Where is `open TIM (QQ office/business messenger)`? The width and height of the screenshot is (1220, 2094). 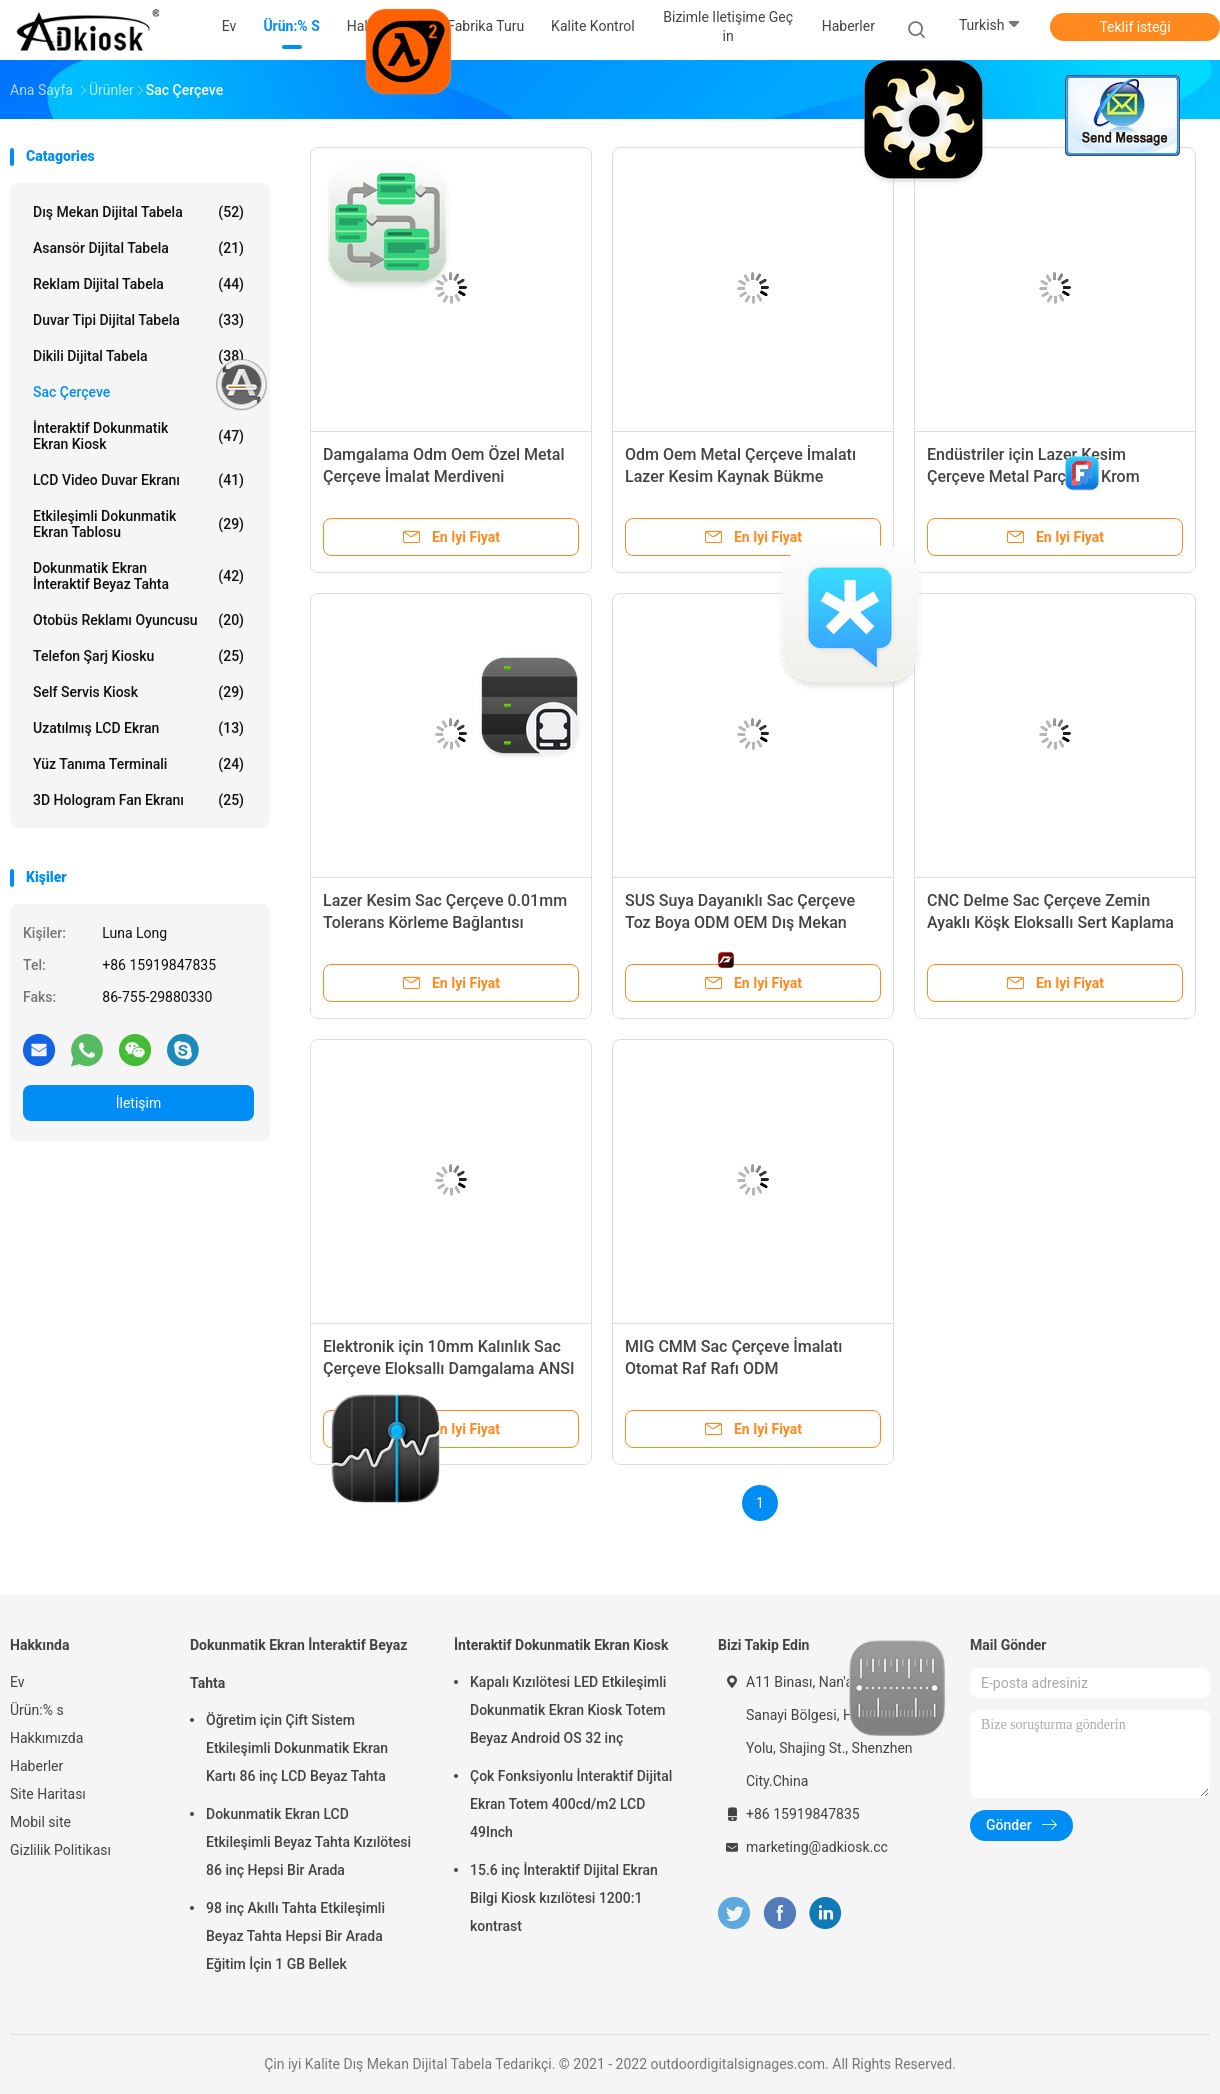
open TIM (QQ office/business messenger) is located at coordinates (850, 614).